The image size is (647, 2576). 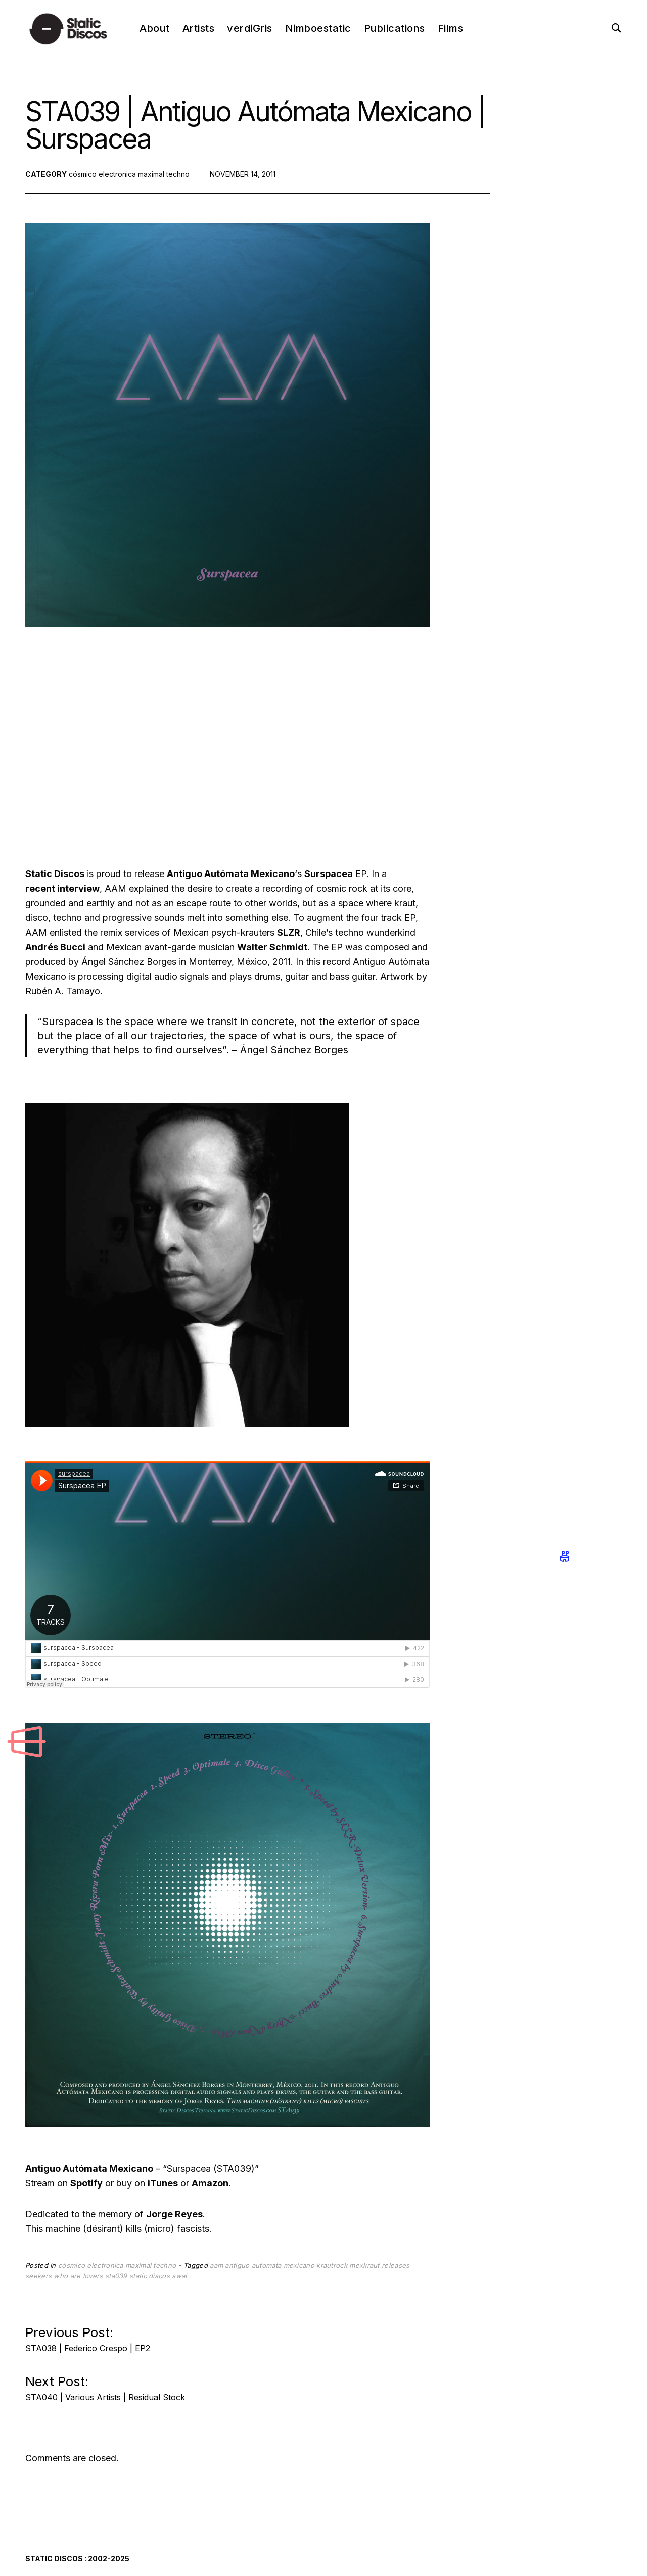 I want to click on adjust perspective or viewing angle, so click(x=26, y=1741).